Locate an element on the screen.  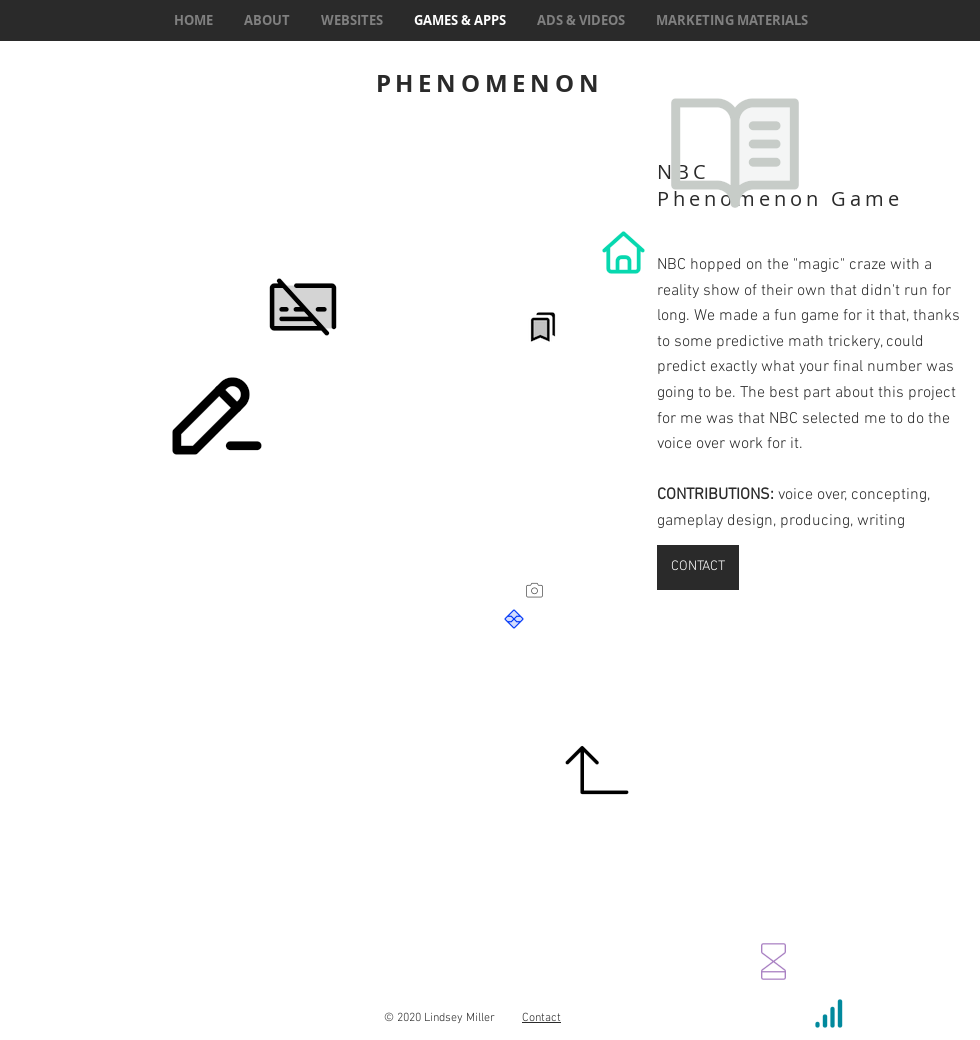
go back and up to previous level is located at coordinates (594, 772).